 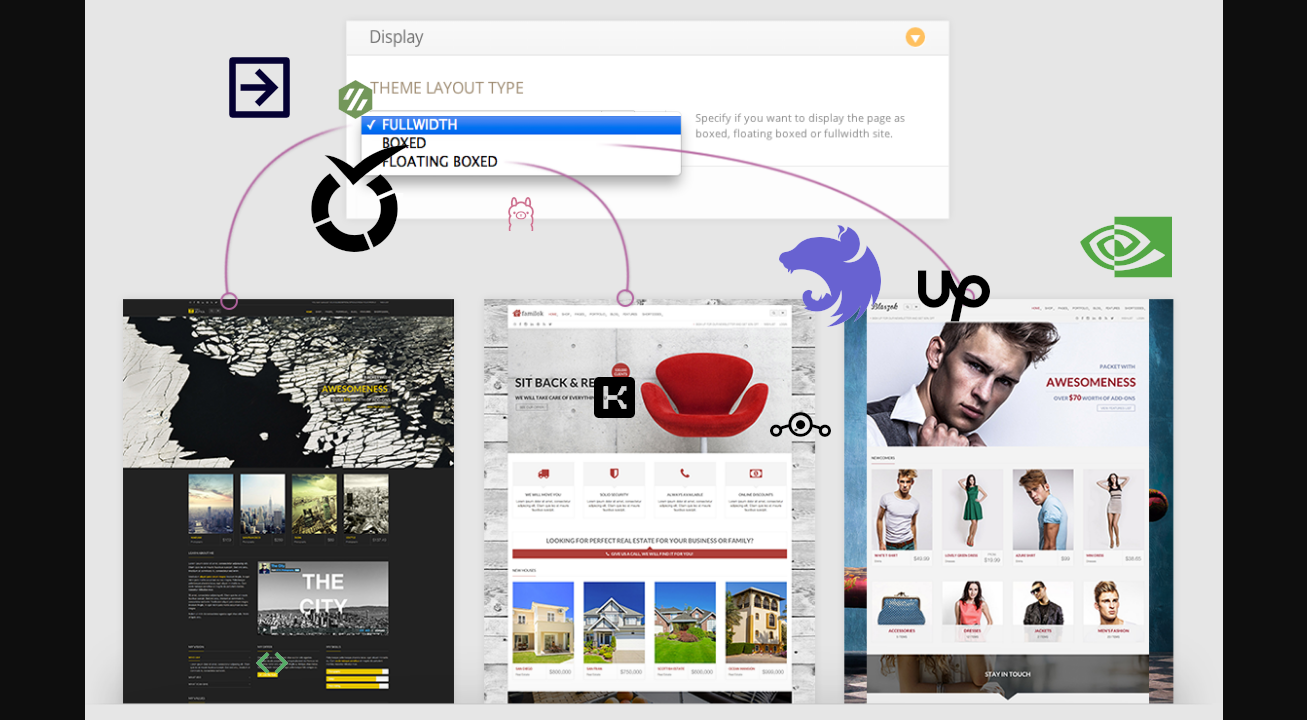 What do you see at coordinates (954, 296) in the screenshot?
I see `open the Upwork app` at bounding box center [954, 296].